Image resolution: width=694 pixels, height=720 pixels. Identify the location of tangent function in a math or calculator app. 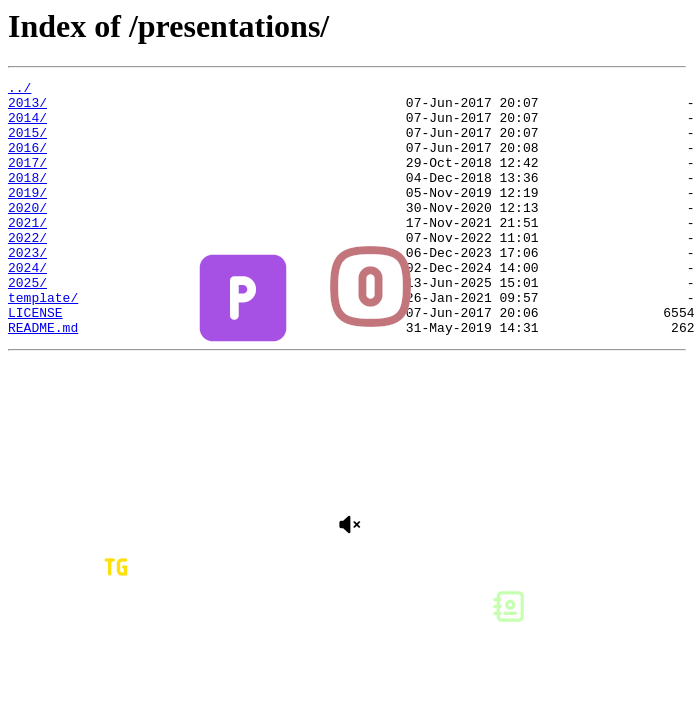
(115, 567).